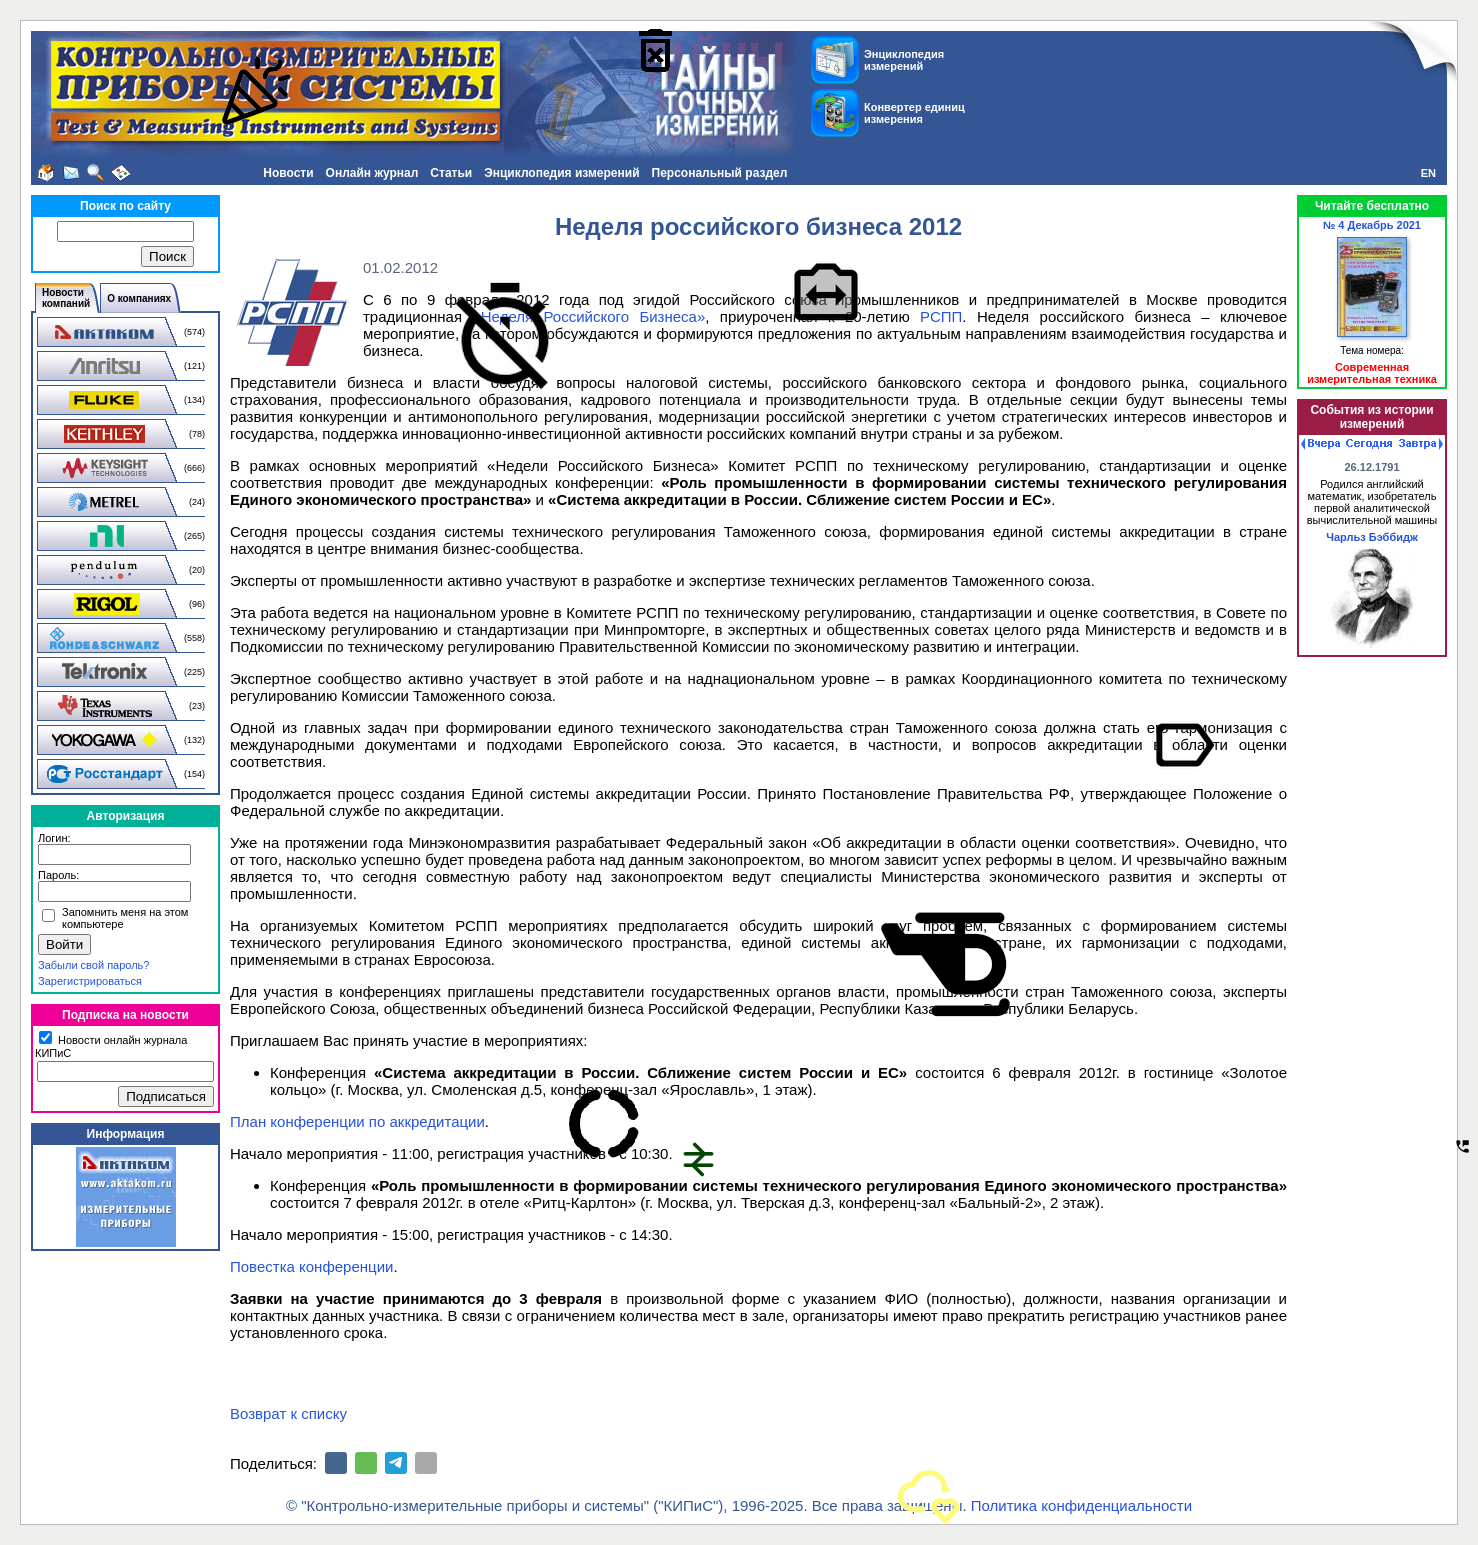  What do you see at coordinates (698, 1159) in the screenshot?
I see `indicates a railway or train station` at bounding box center [698, 1159].